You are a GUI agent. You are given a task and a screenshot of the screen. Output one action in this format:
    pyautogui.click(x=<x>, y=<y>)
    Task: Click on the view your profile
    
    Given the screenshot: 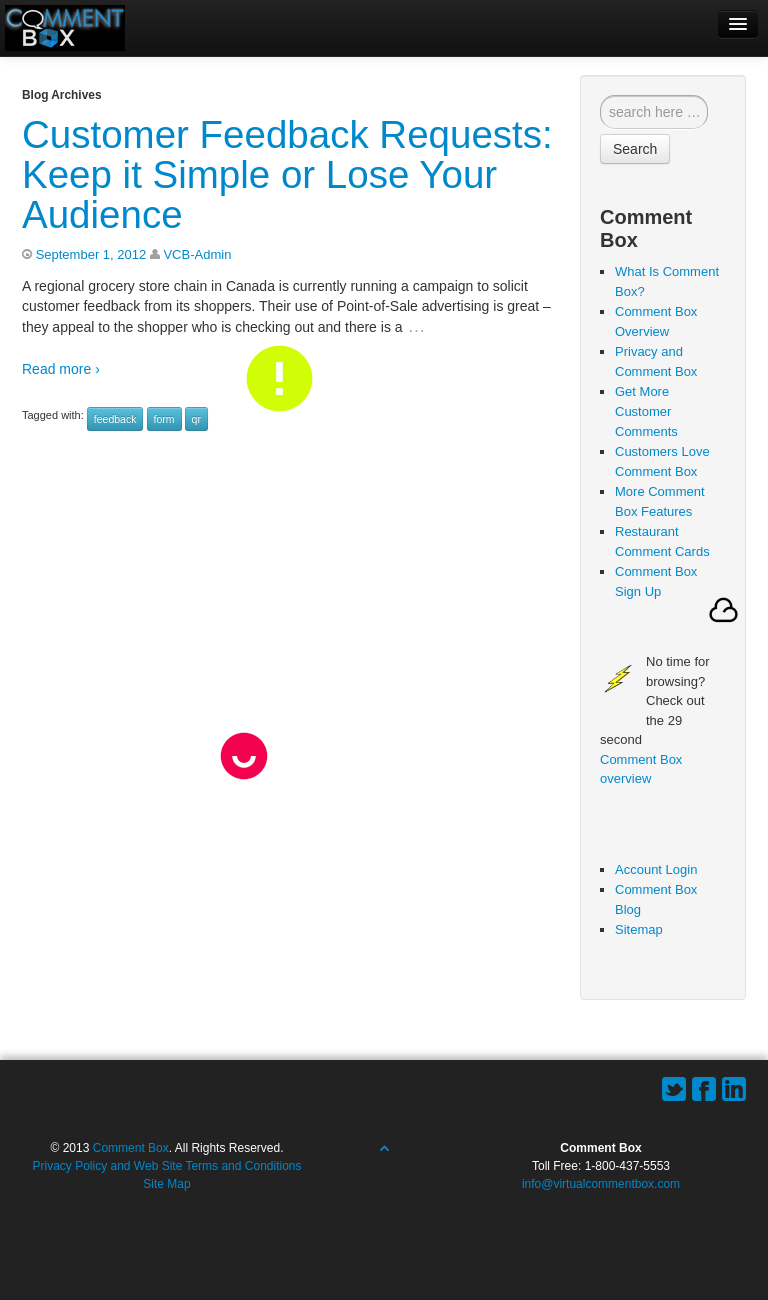 What is the action you would take?
    pyautogui.click(x=244, y=756)
    